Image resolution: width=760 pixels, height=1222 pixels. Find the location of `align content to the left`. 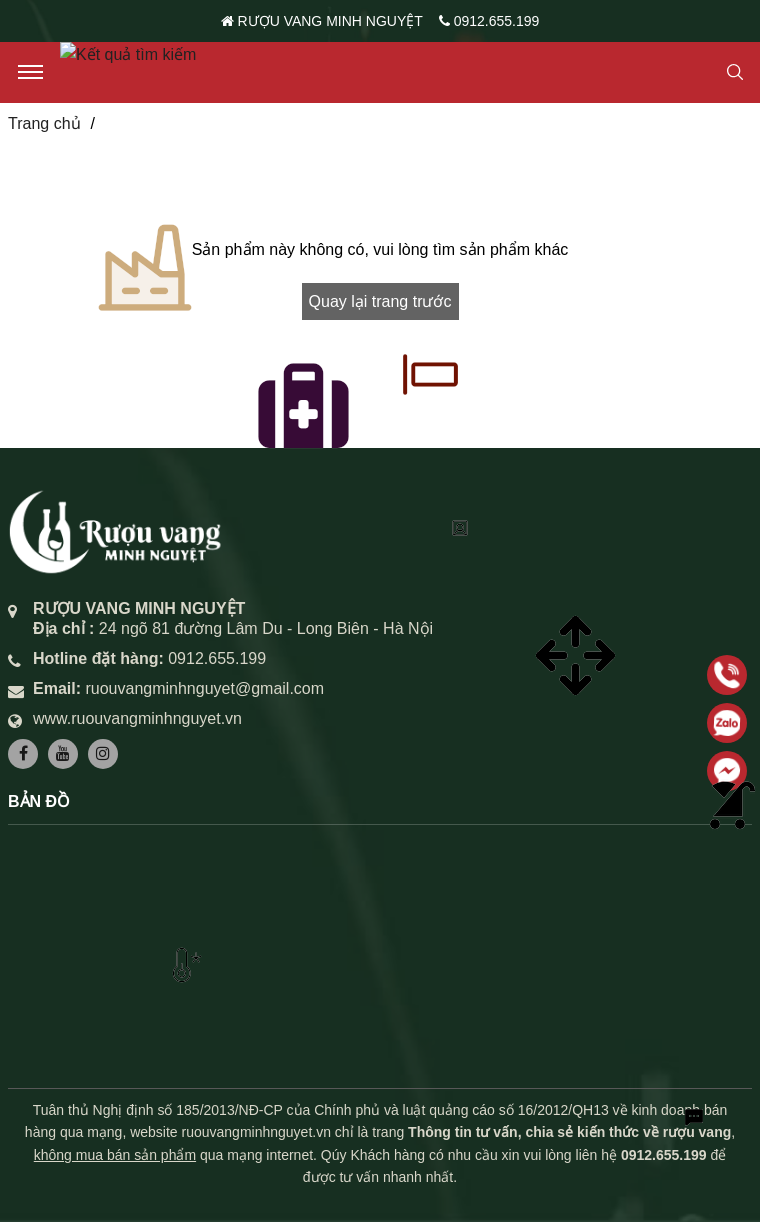

align content to the left is located at coordinates (429, 374).